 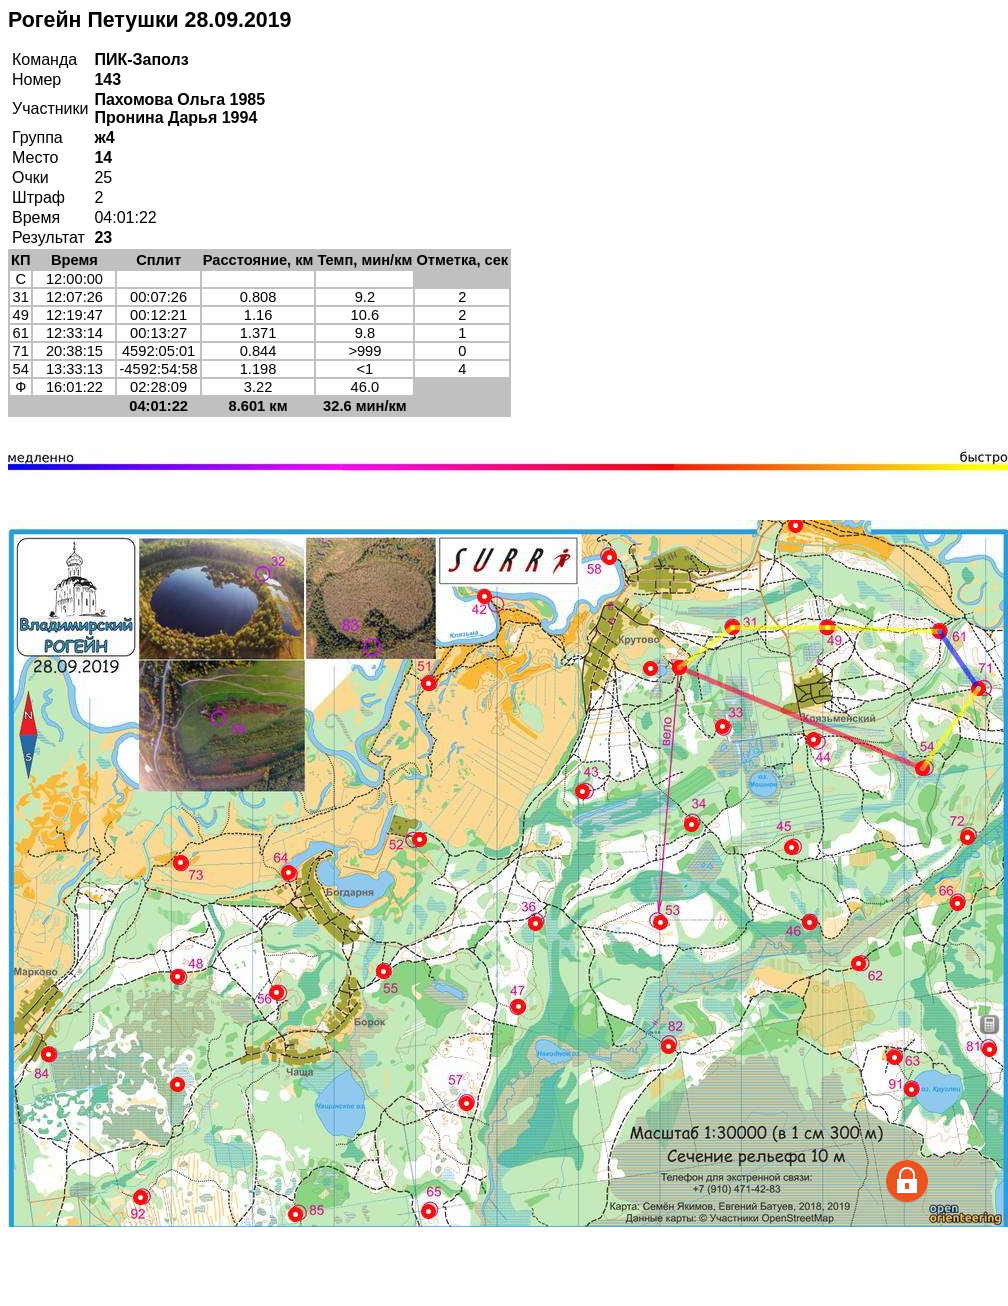 I want to click on open the calculator app, so click(x=989, y=1024).